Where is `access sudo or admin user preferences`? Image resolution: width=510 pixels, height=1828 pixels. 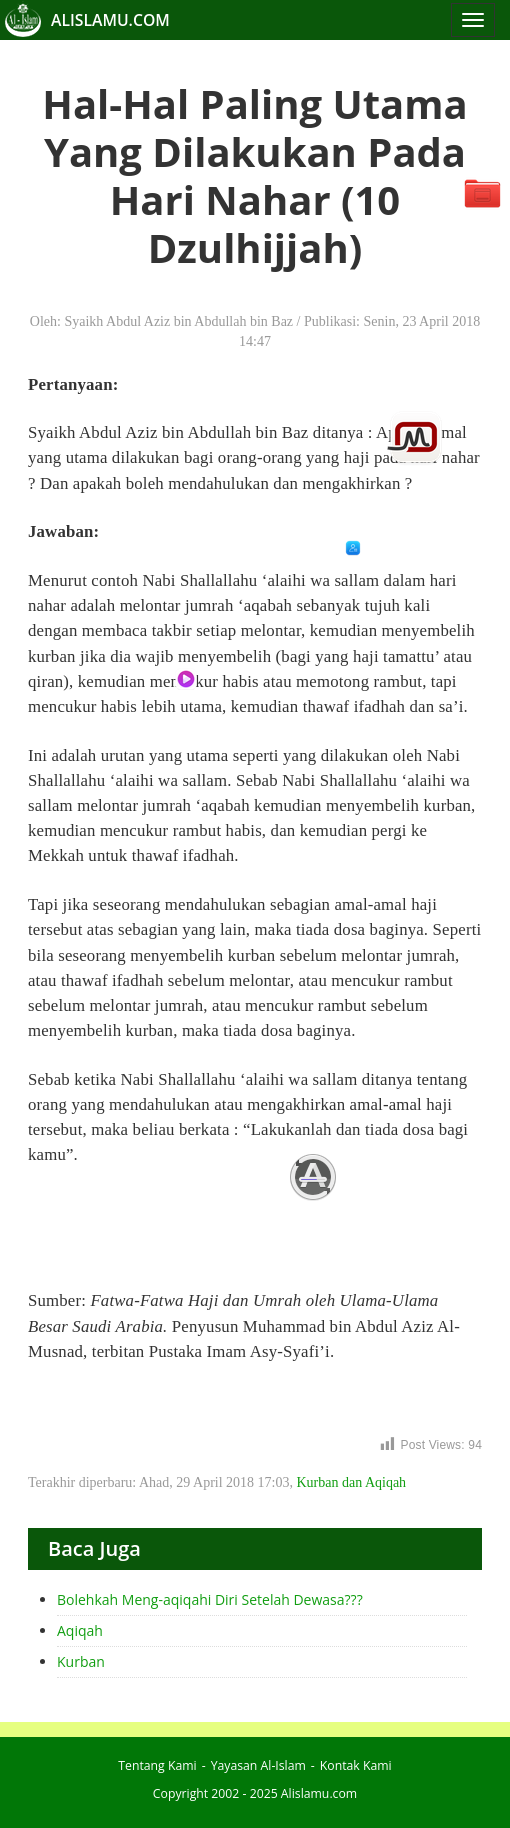 access sudo or admin user preferences is located at coordinates (353, 548).